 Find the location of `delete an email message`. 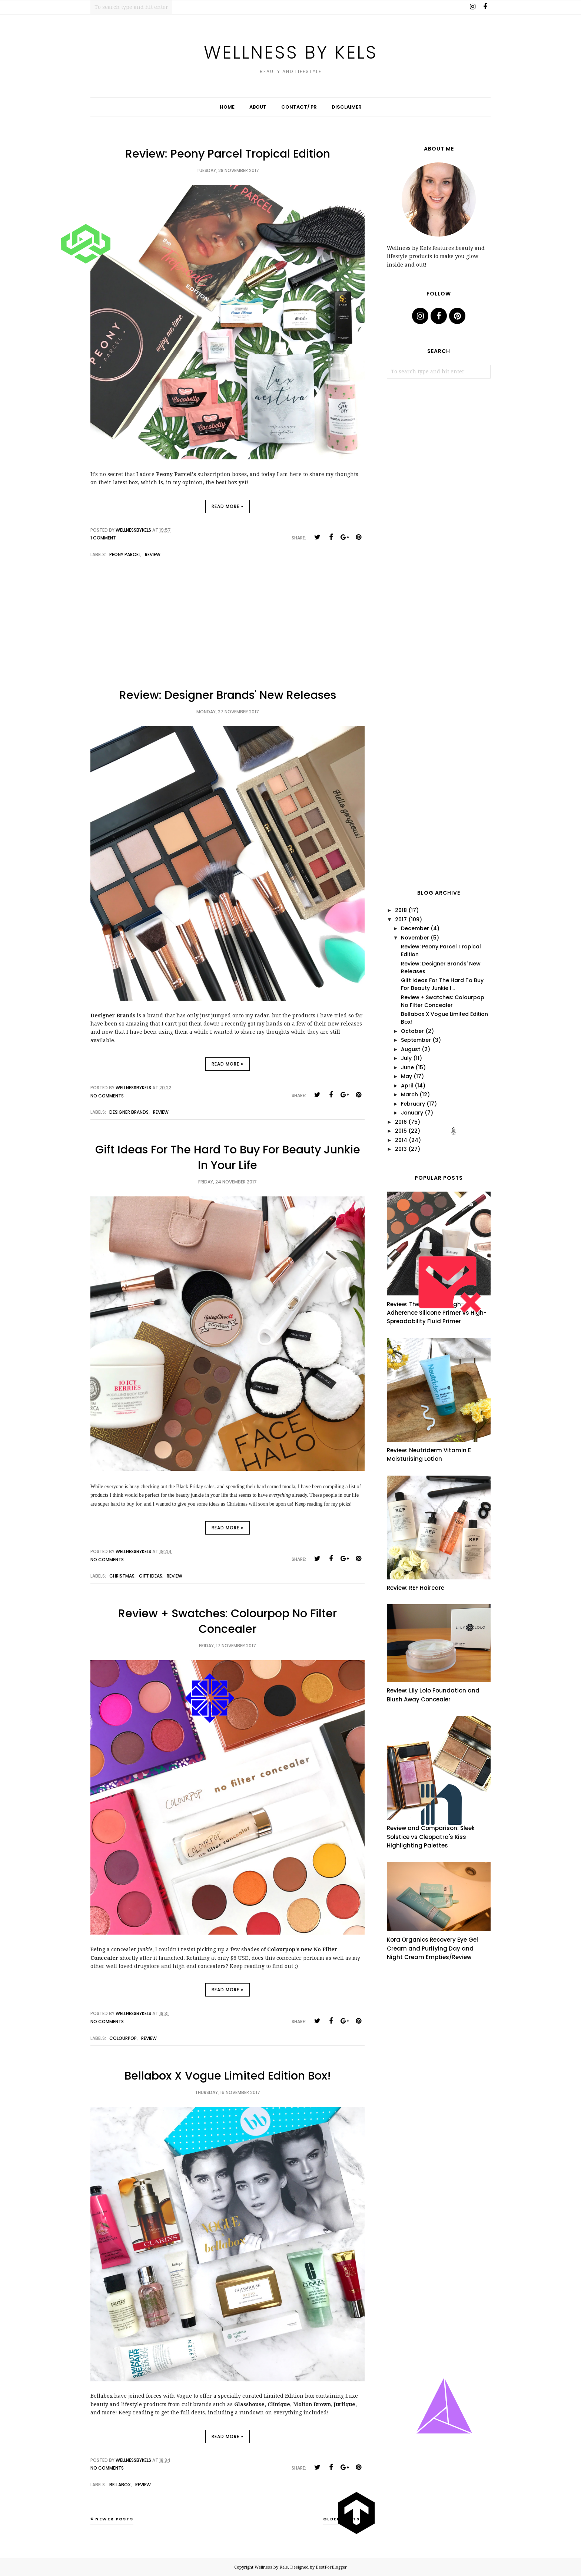

delete an email message is located at coordinates (447, 1282).